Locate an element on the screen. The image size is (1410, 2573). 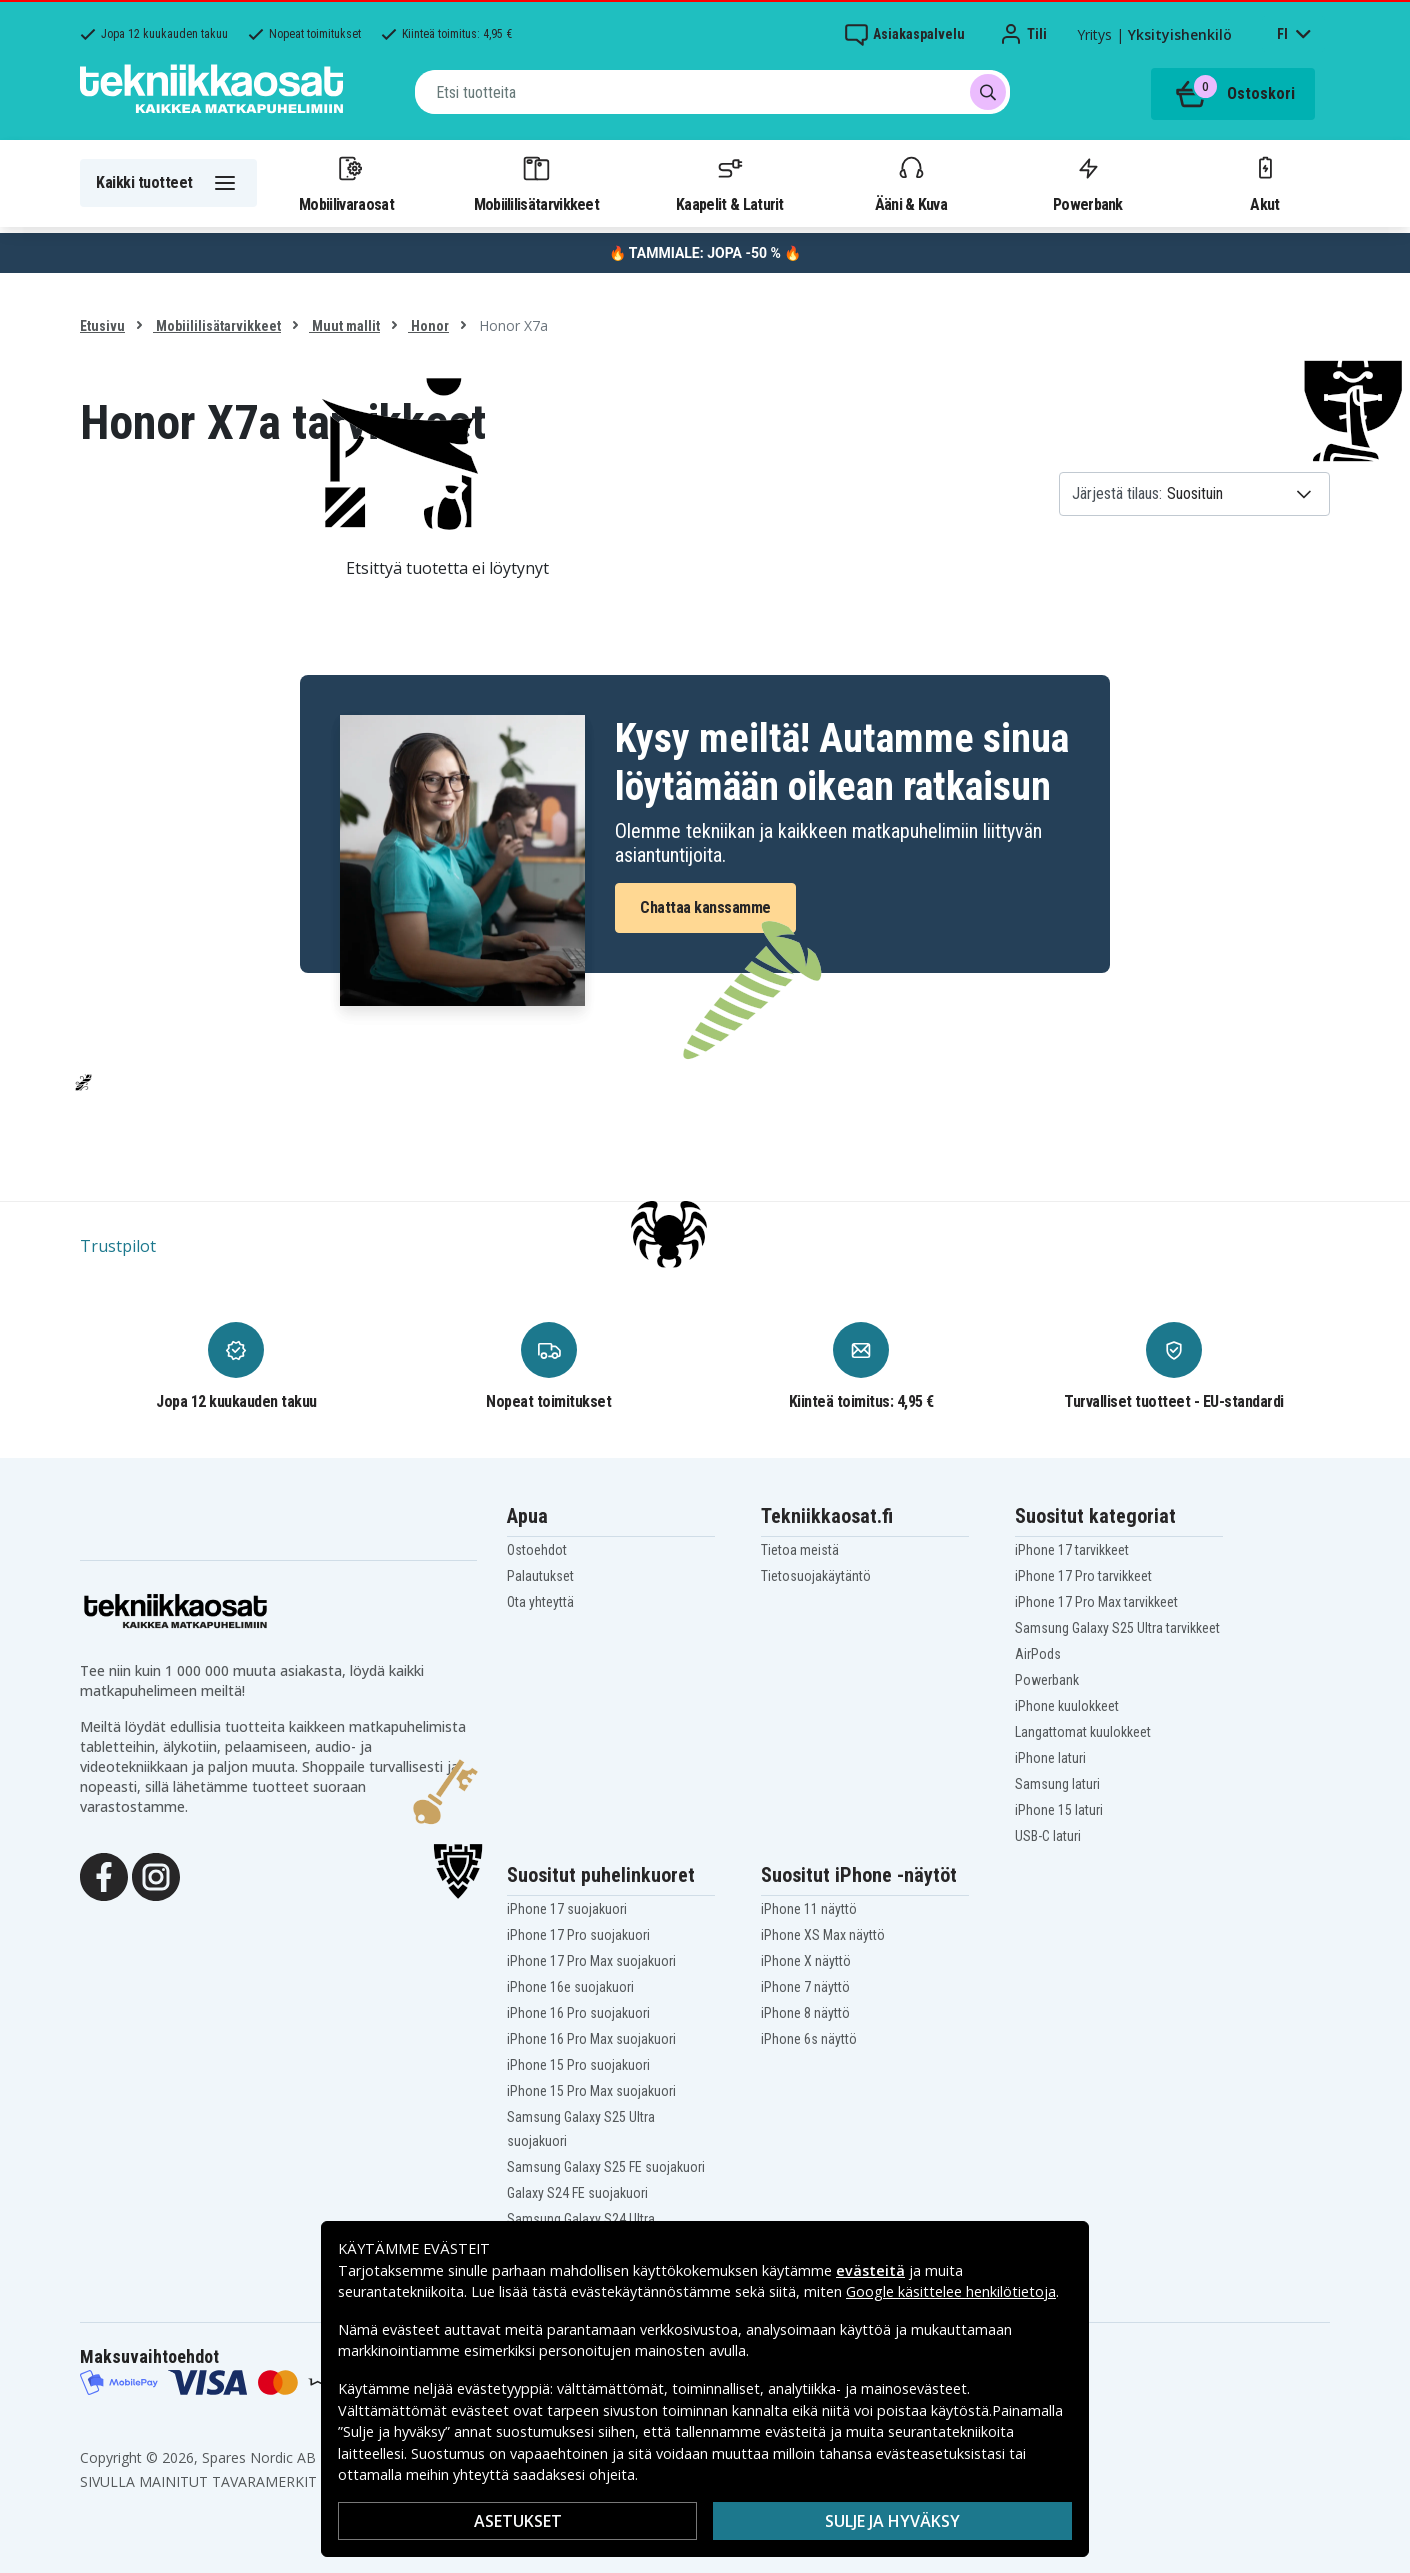
mute audio or sound effects is located at coordinates (1353, 411).